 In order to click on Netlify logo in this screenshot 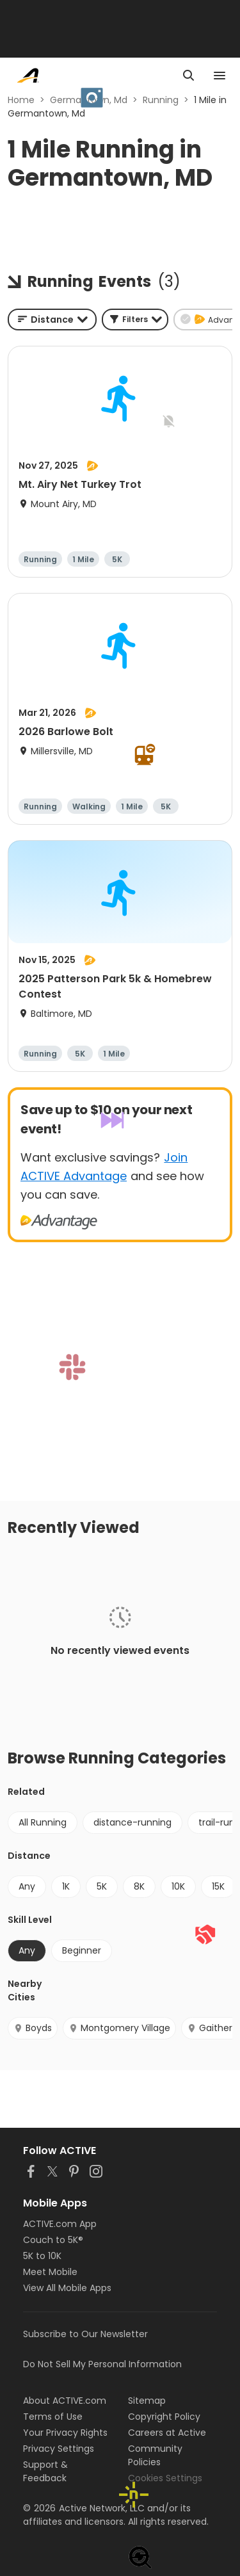, I will do `click(134, 2495)`.